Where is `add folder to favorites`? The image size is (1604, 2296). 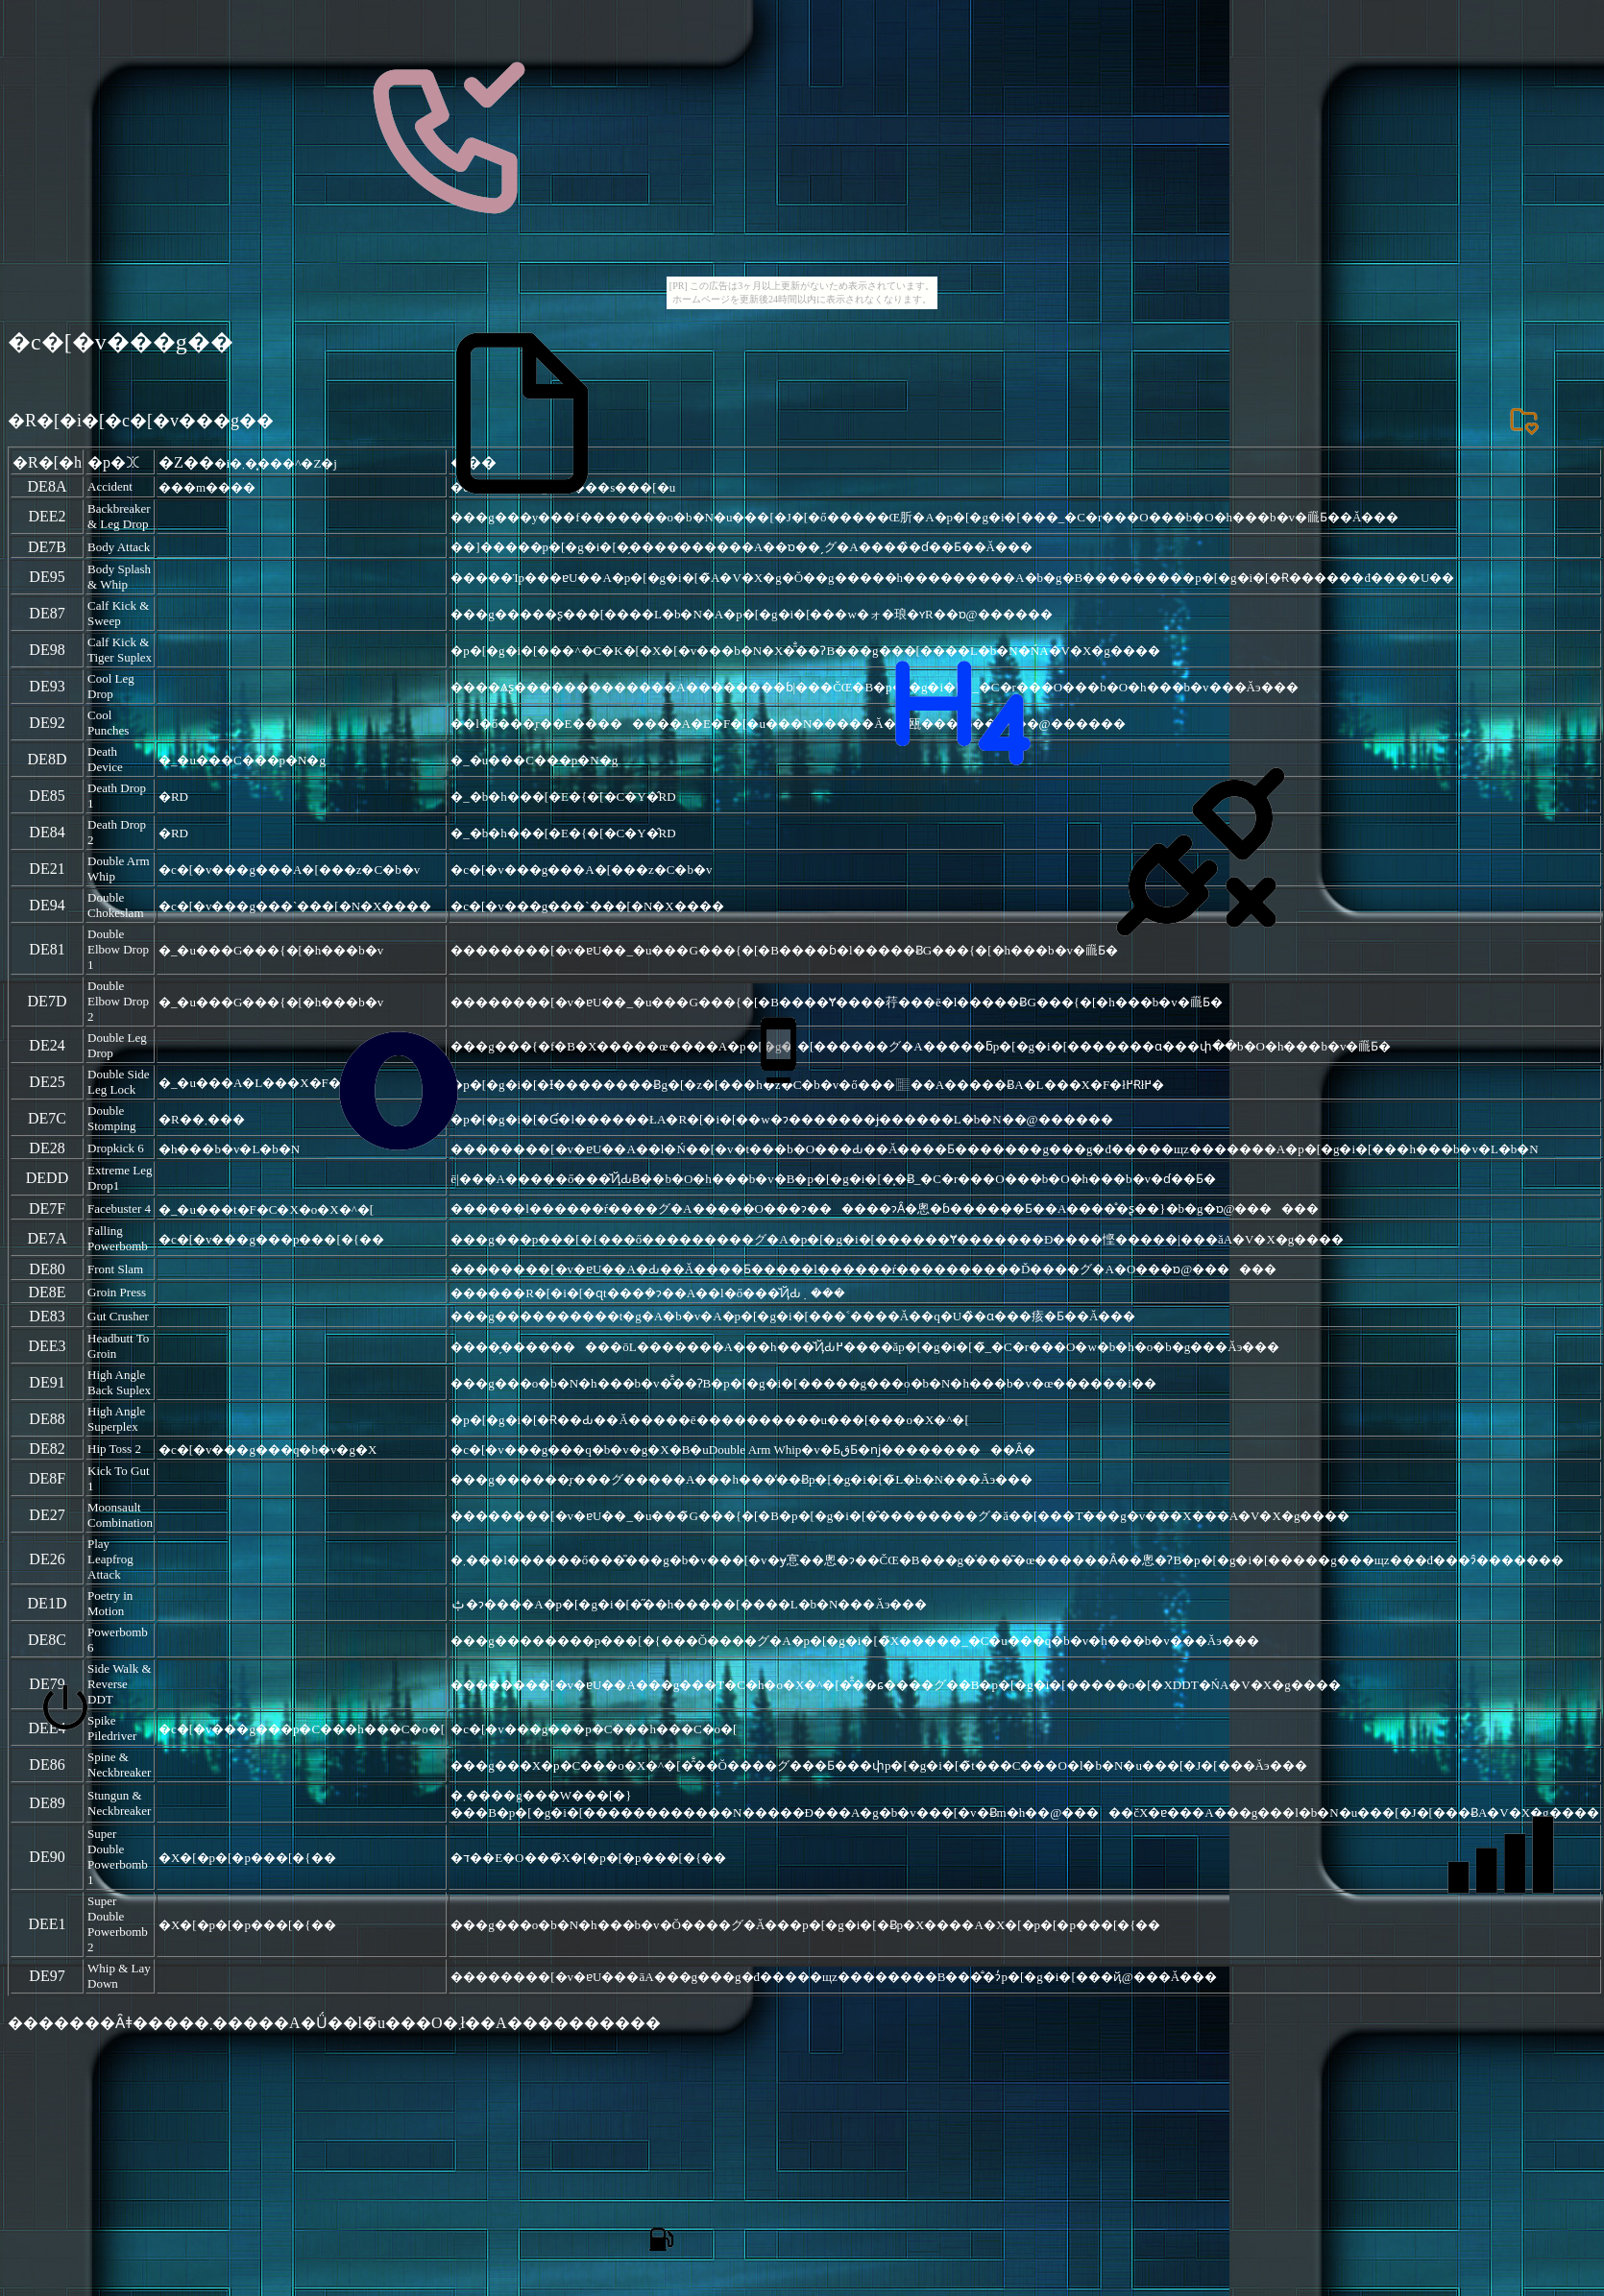
add folder to favorites is located at coordinates (1523, 420).